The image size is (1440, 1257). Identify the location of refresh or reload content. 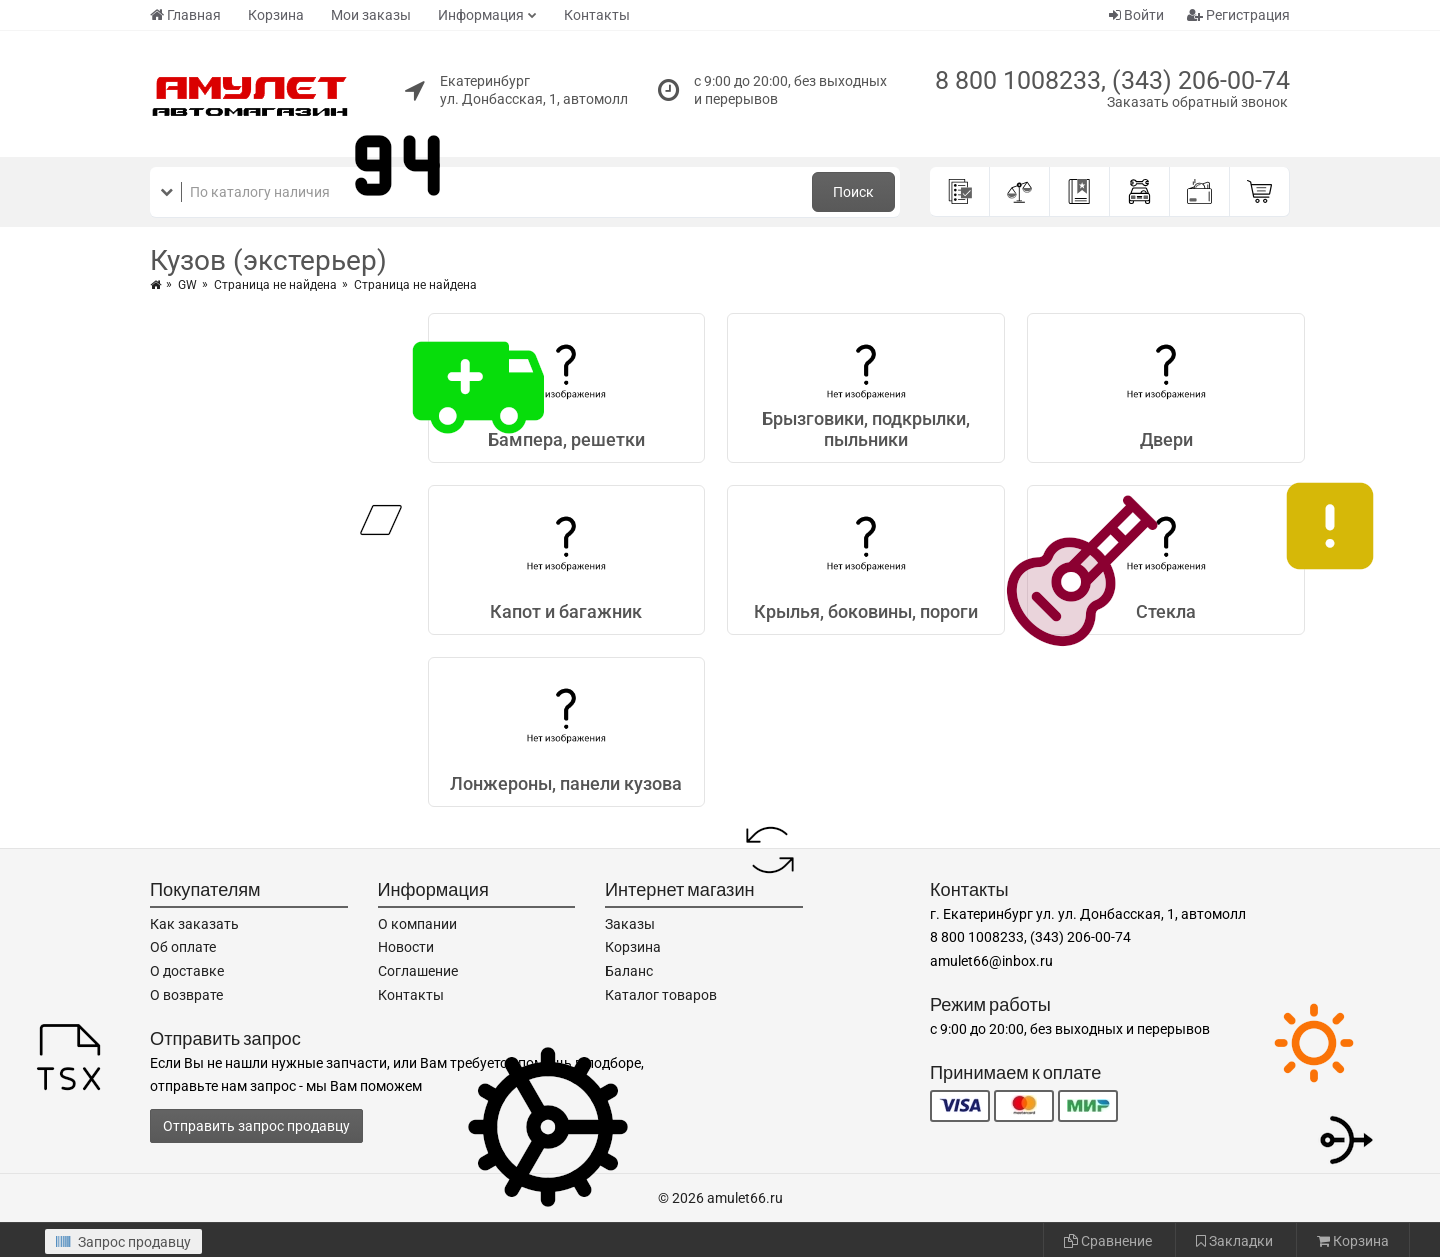
(770, 850).